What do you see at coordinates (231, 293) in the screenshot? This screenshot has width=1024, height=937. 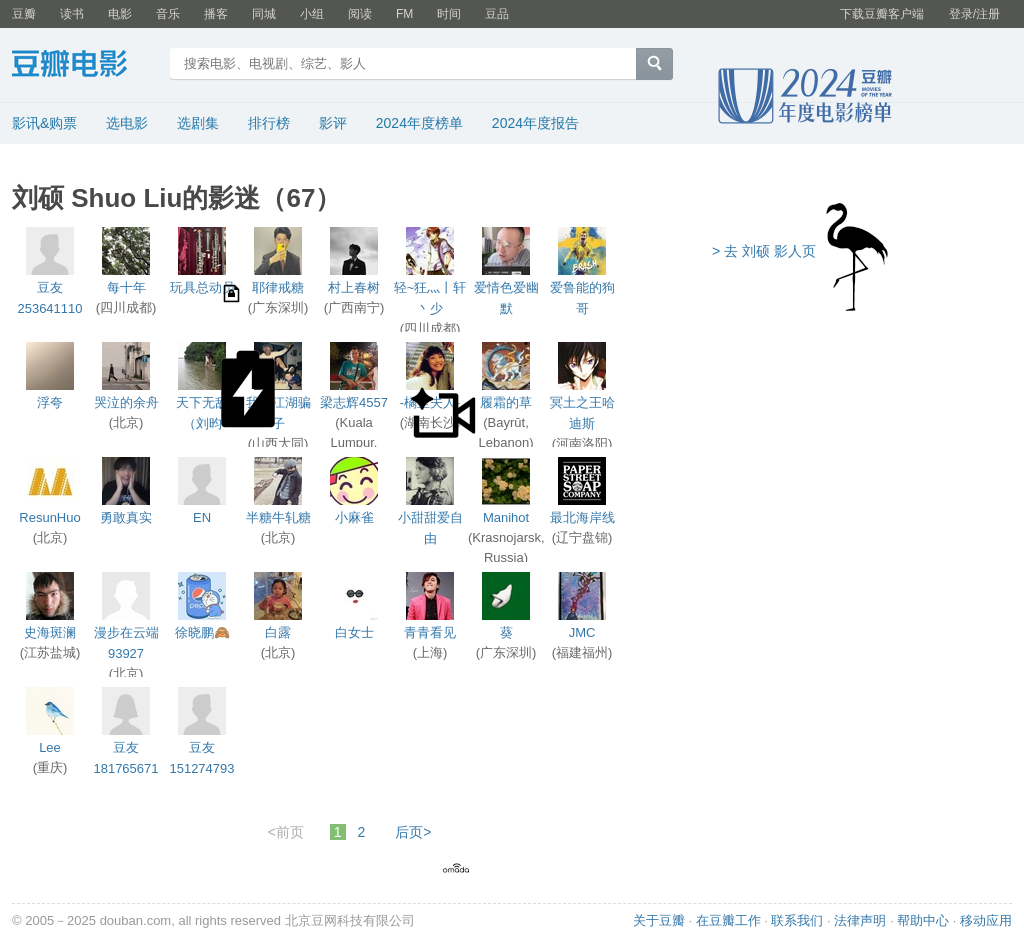 I see `view a locked or protected file` at bounding box center [231, 293].